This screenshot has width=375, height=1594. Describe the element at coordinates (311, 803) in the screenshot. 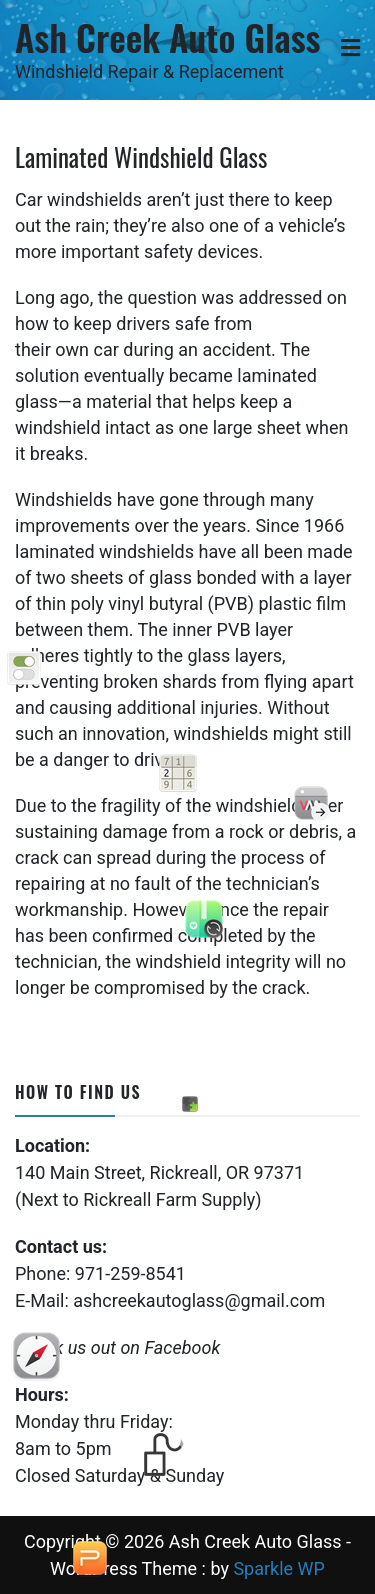

I see `configure virtual machine migration settings` at that location.